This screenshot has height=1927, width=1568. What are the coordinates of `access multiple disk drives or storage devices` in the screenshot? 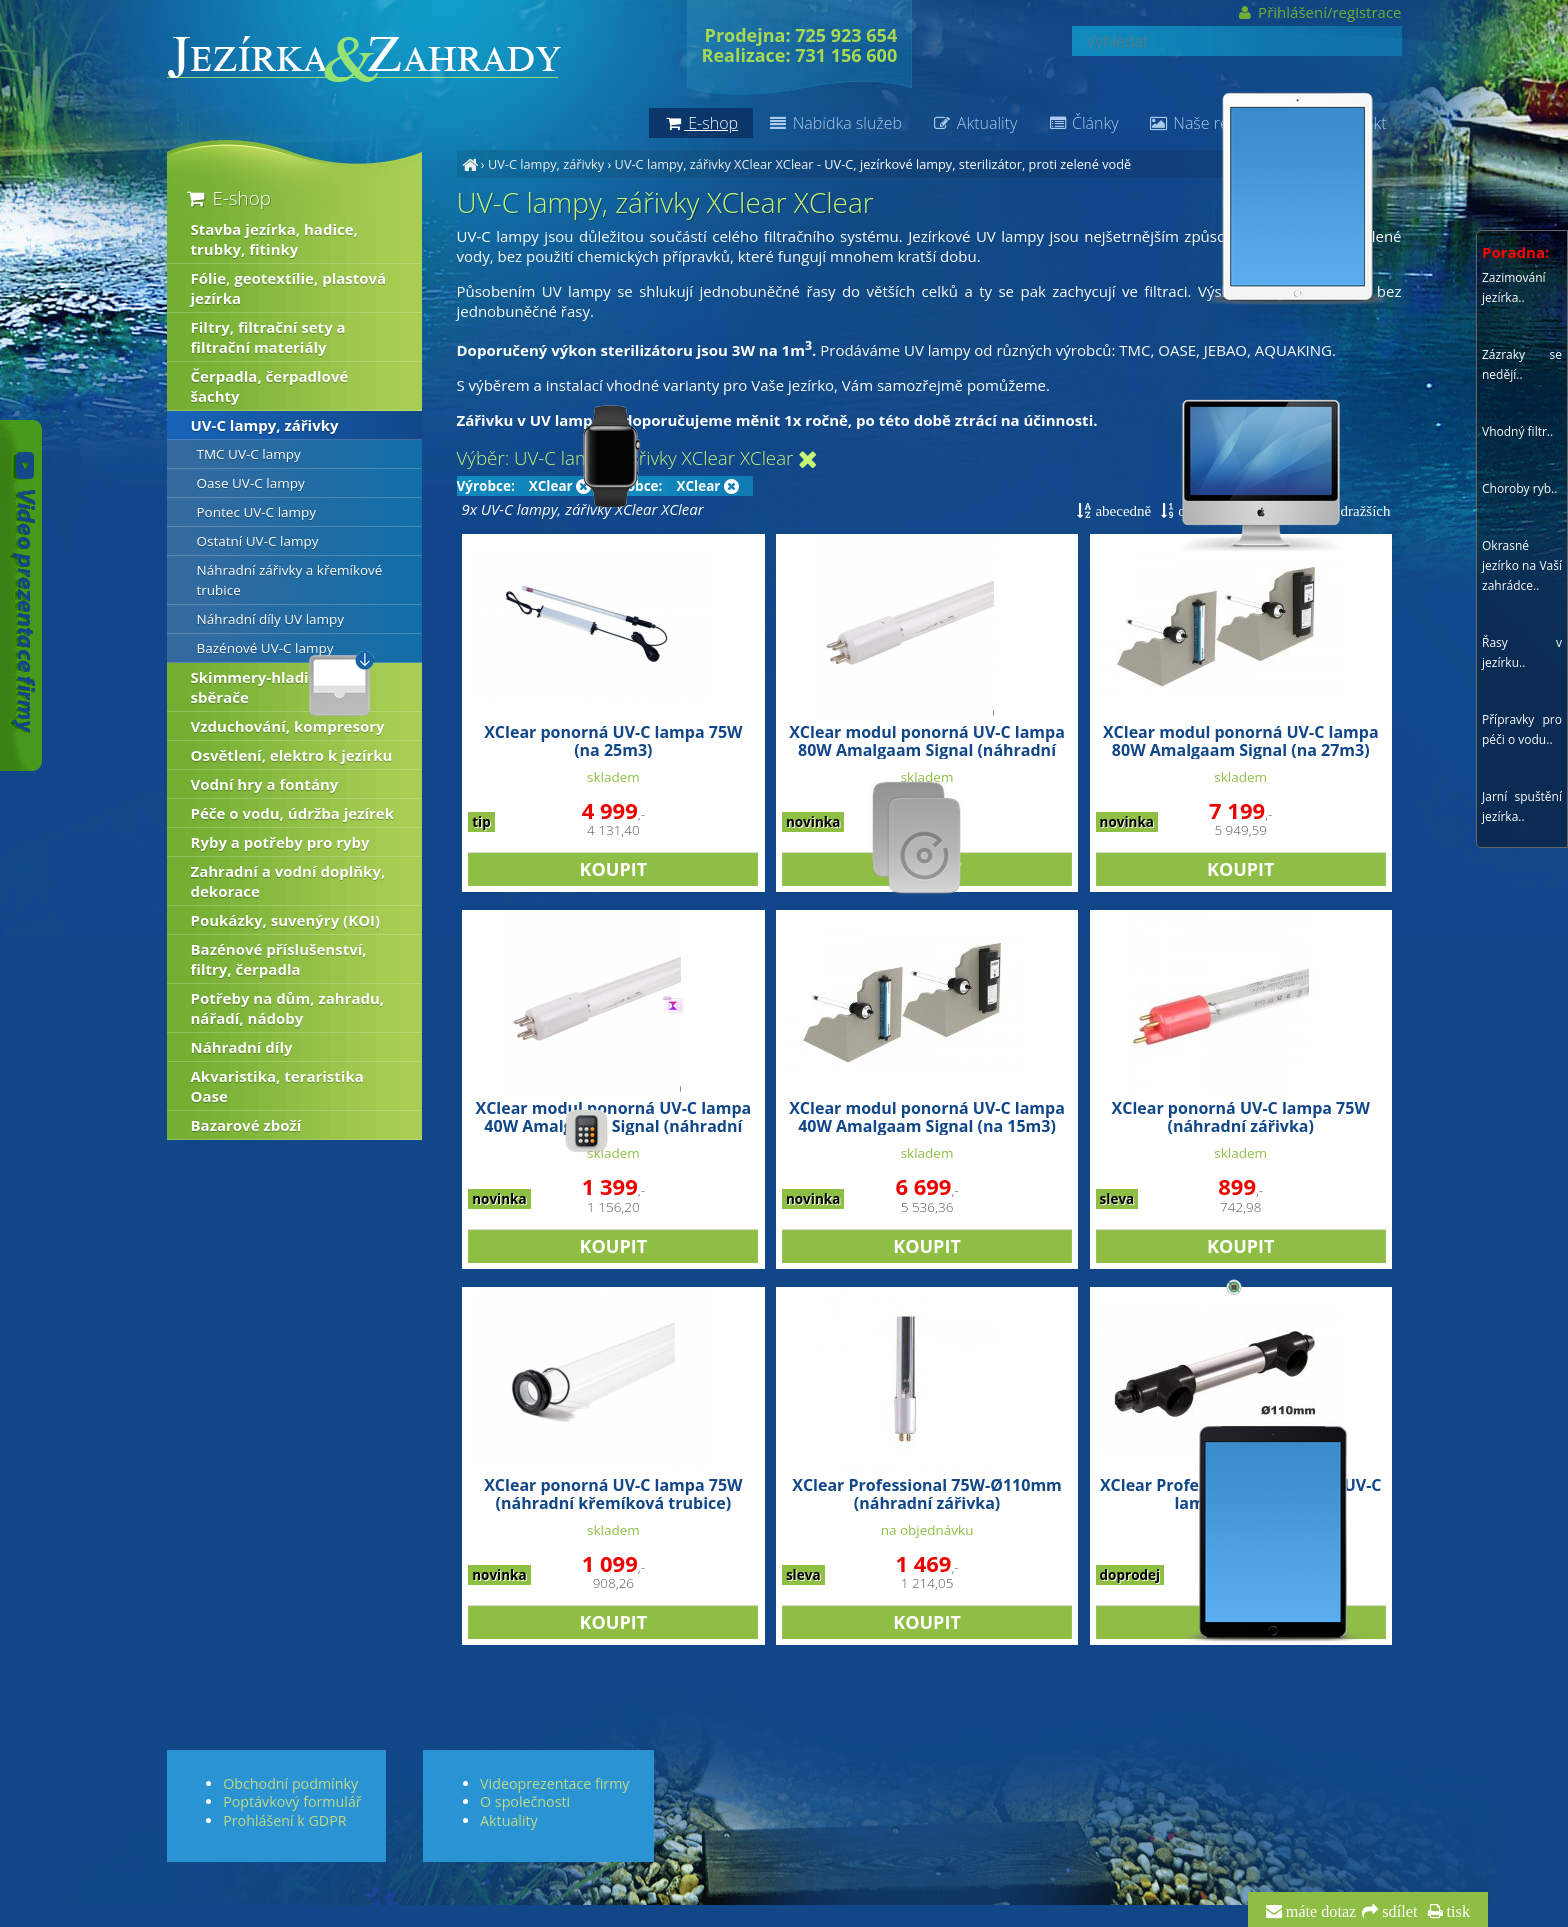 It's located at (916, 837).